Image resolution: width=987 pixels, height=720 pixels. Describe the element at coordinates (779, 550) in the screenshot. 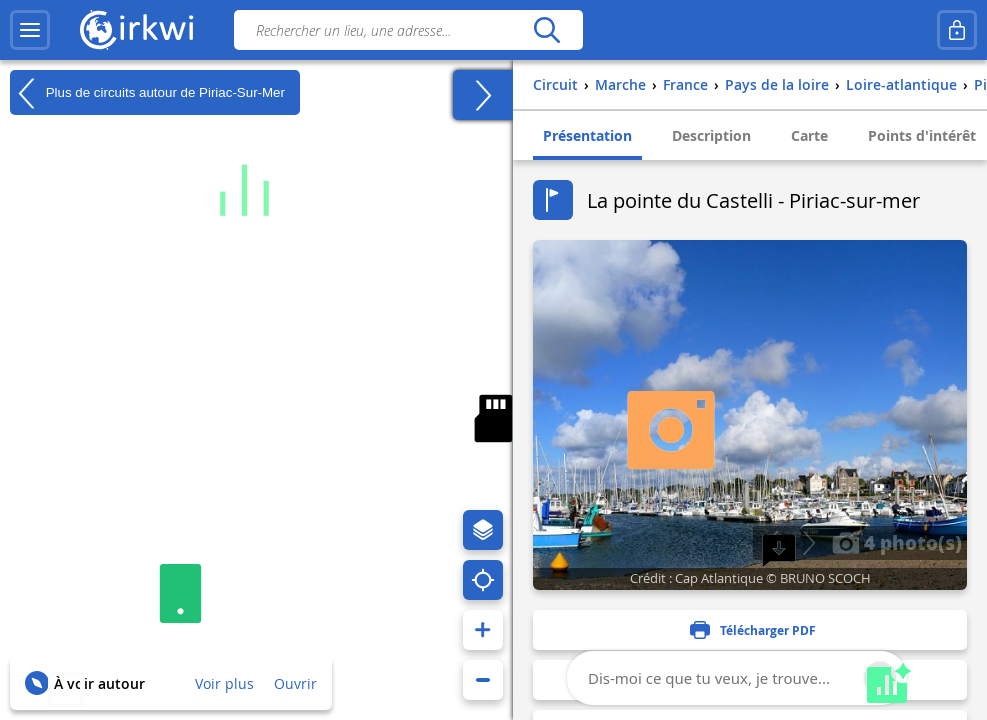

I see `download chat history` at that location.